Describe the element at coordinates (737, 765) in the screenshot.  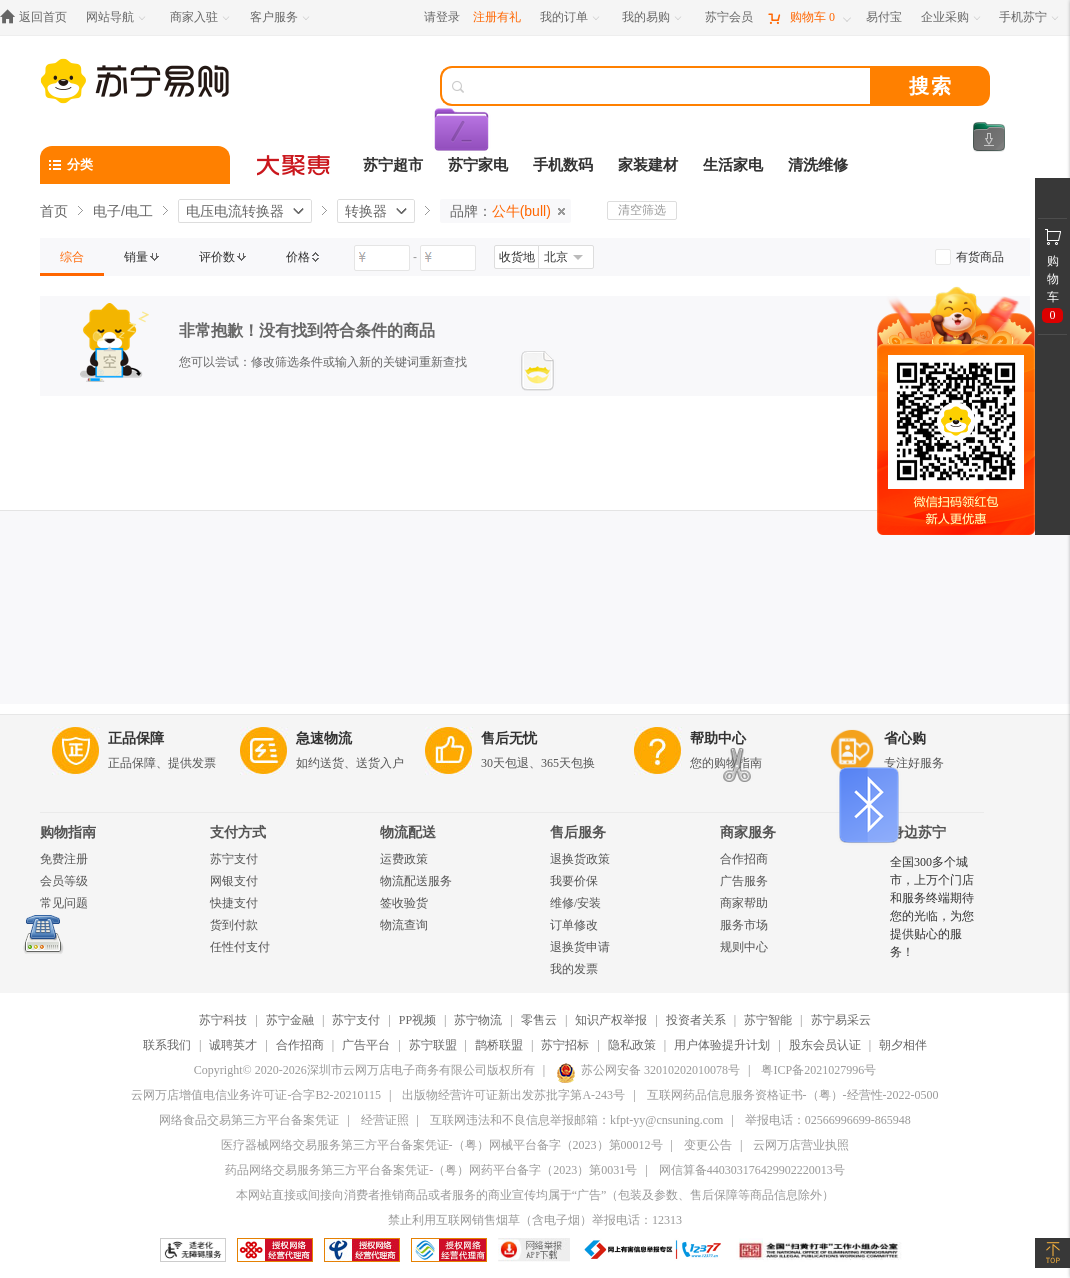
I see `cut selected content to clipboard` at that location.